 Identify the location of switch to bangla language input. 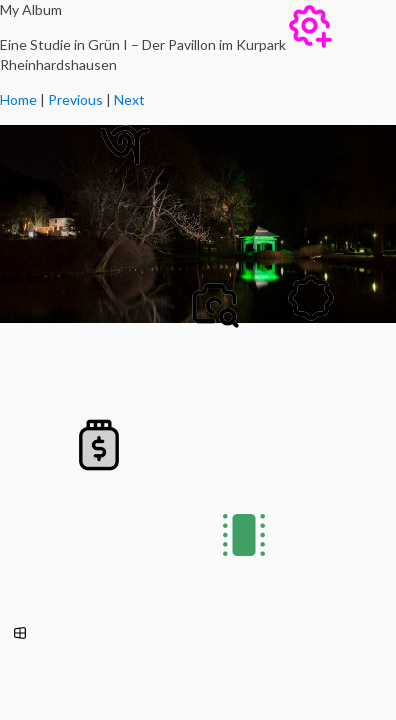
(125, 145).